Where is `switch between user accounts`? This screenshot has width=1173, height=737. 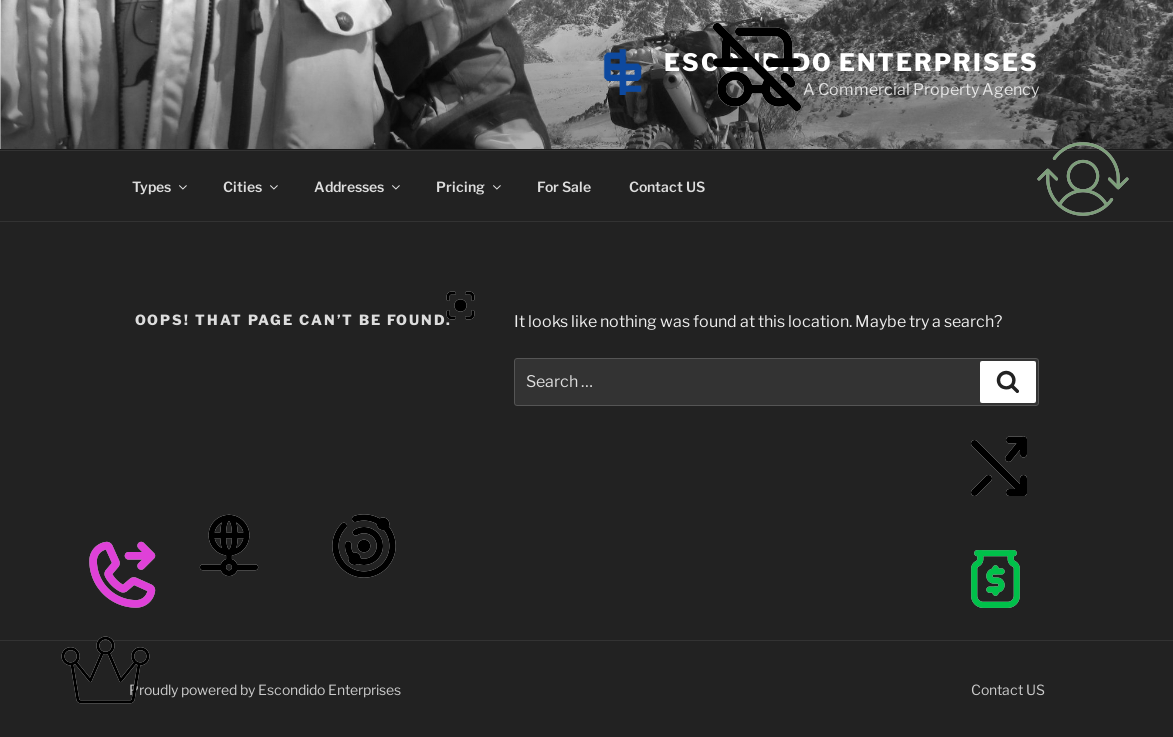
switch between user accounts is located at coordinates (1083, 179).